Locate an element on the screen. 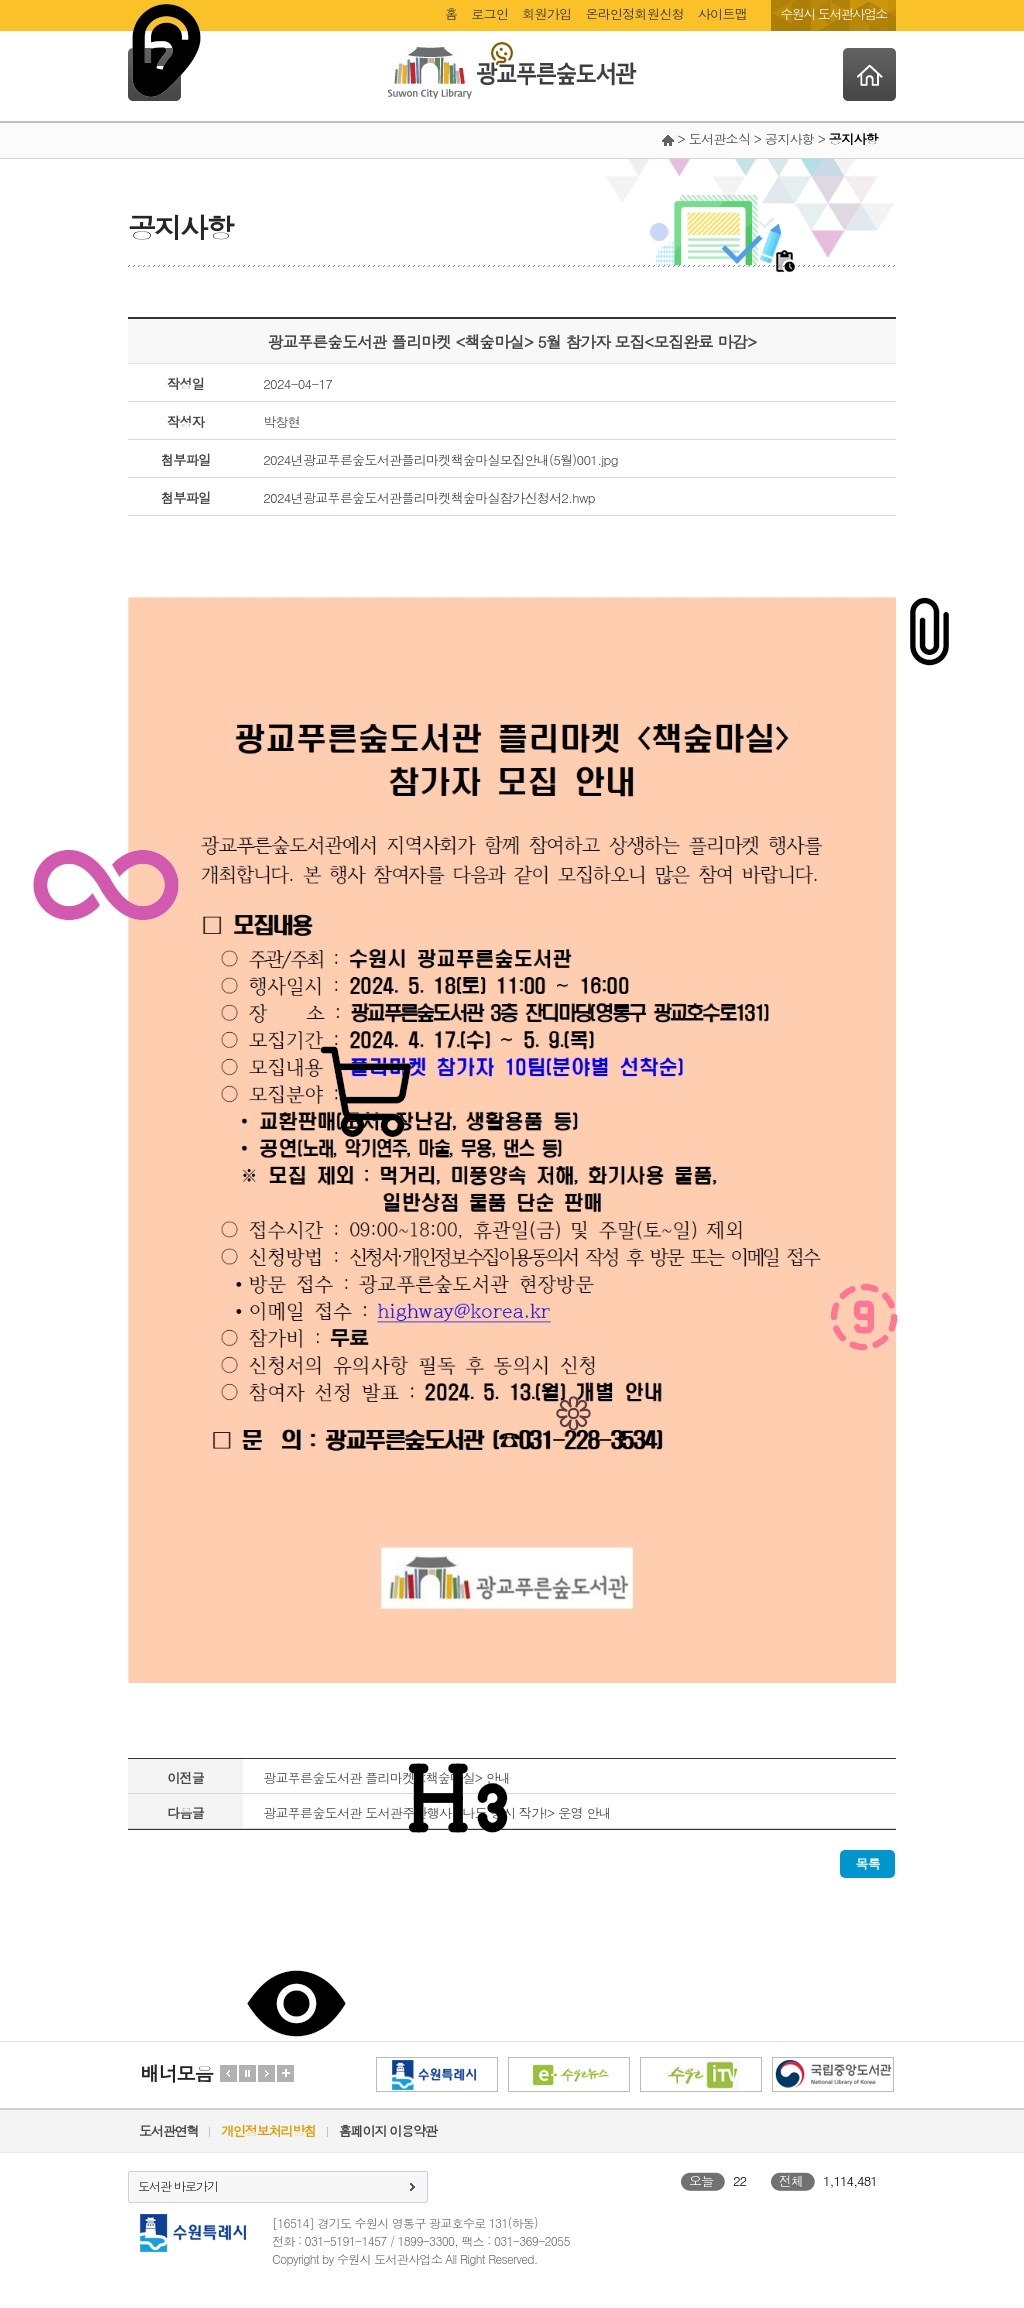 This screenshot has width=1024, height=2308. view or preview content is located at coordinates (296, 2003).